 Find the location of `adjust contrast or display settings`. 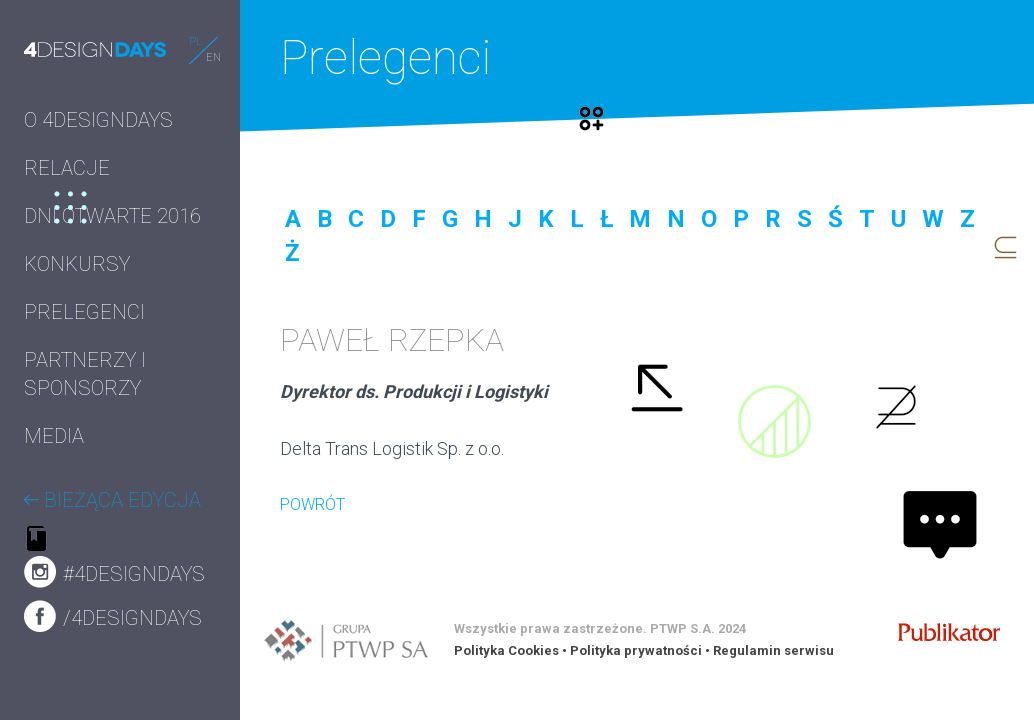

adjust contrast or display settings is located at coordinates (774, 421).